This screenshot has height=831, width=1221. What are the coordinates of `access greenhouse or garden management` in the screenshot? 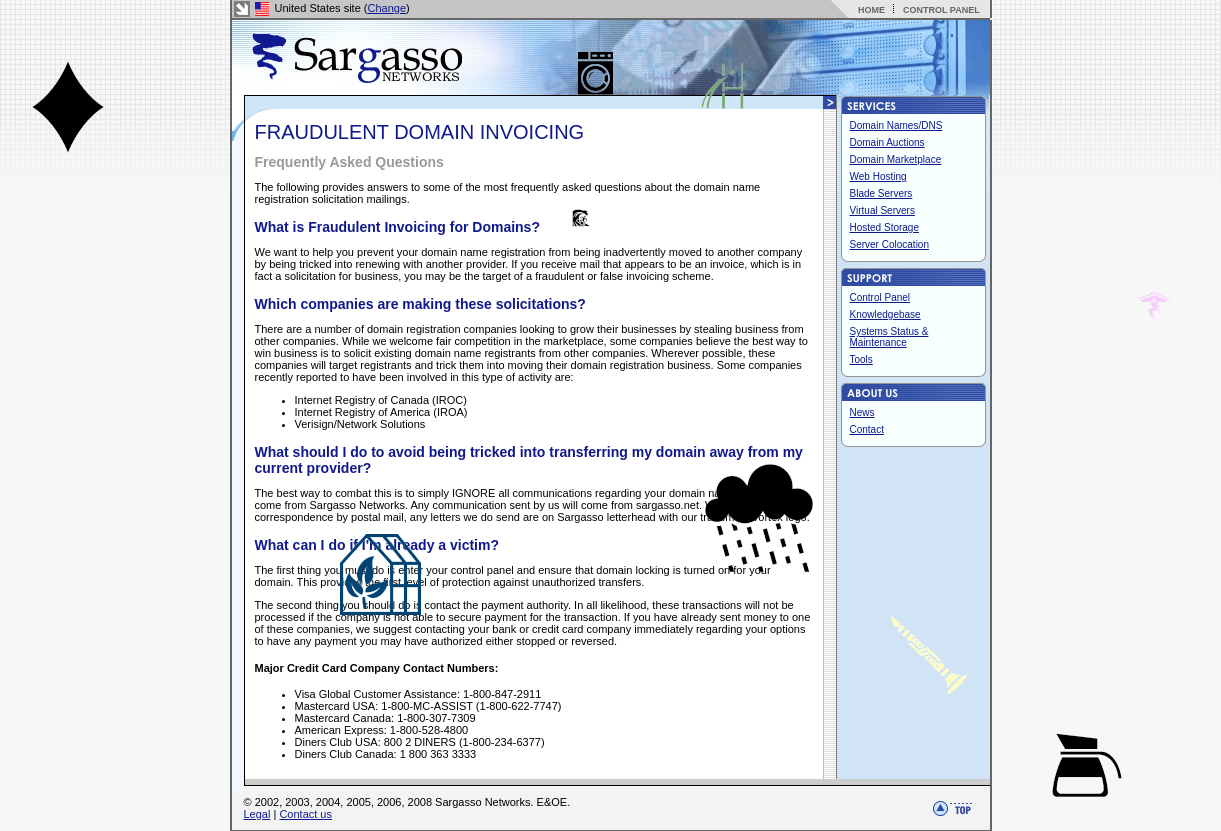 It's located at (380, 574).